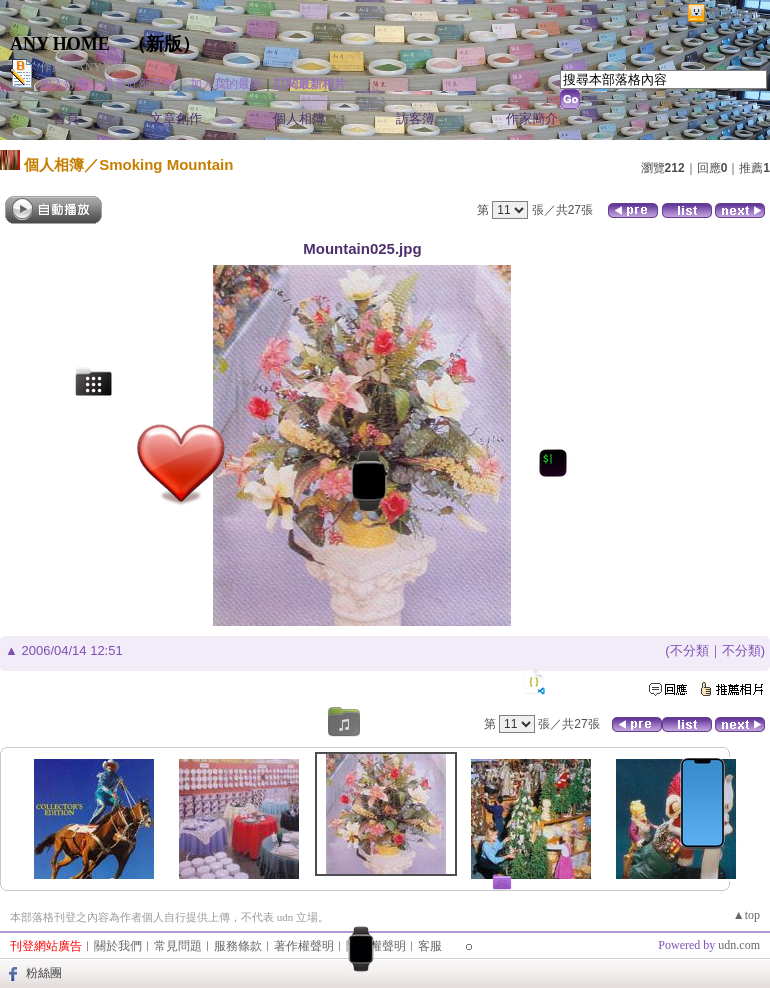  I want to click on open ROS (Robot Operating System) project folder, so click(93, 382).